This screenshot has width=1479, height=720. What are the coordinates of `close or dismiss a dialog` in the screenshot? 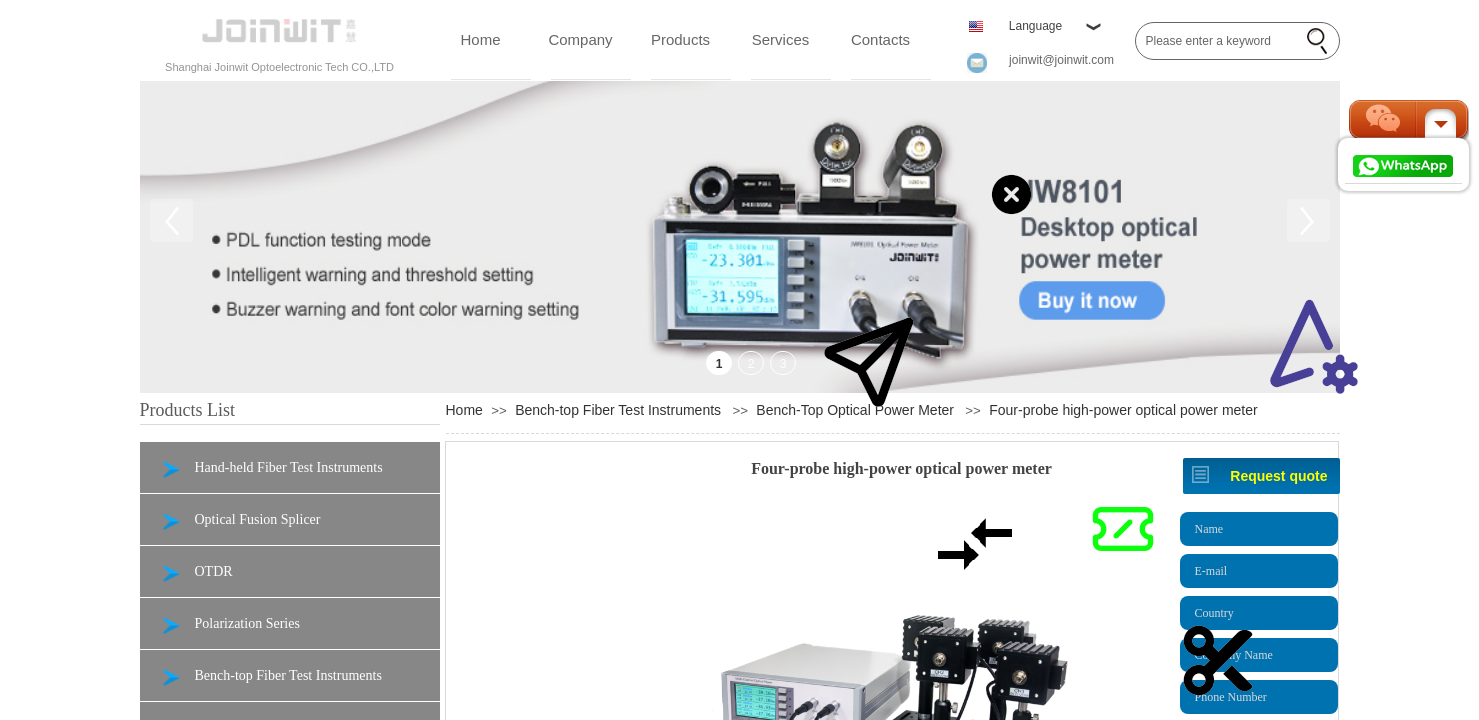 It's located at (1011, 194).